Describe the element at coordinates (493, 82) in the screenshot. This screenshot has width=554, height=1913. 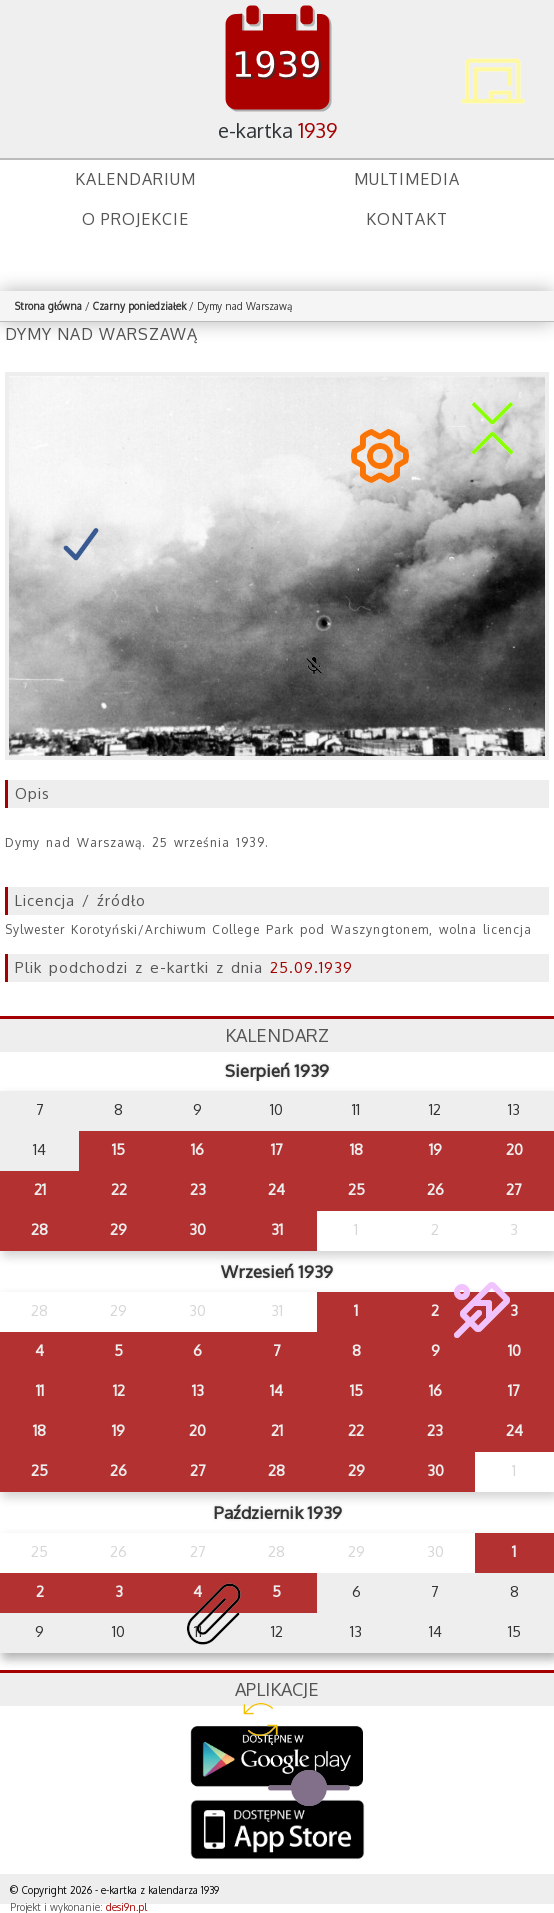
I see `open whiteboard or presentation mode` at that location.